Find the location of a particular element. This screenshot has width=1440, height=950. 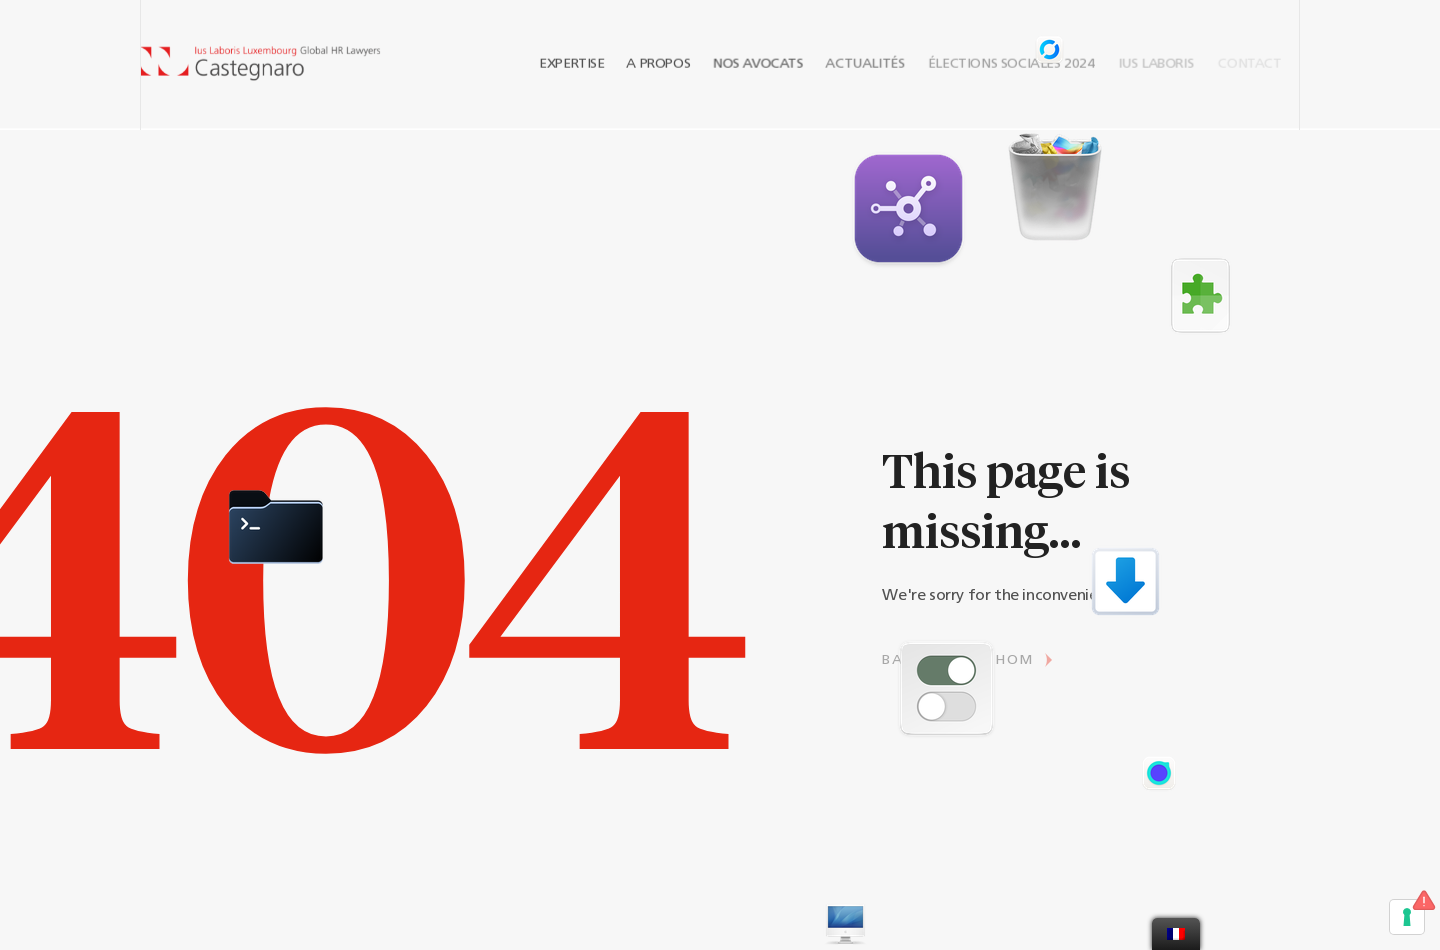

open gnome tweaks application is located at coordinates (946, 688).